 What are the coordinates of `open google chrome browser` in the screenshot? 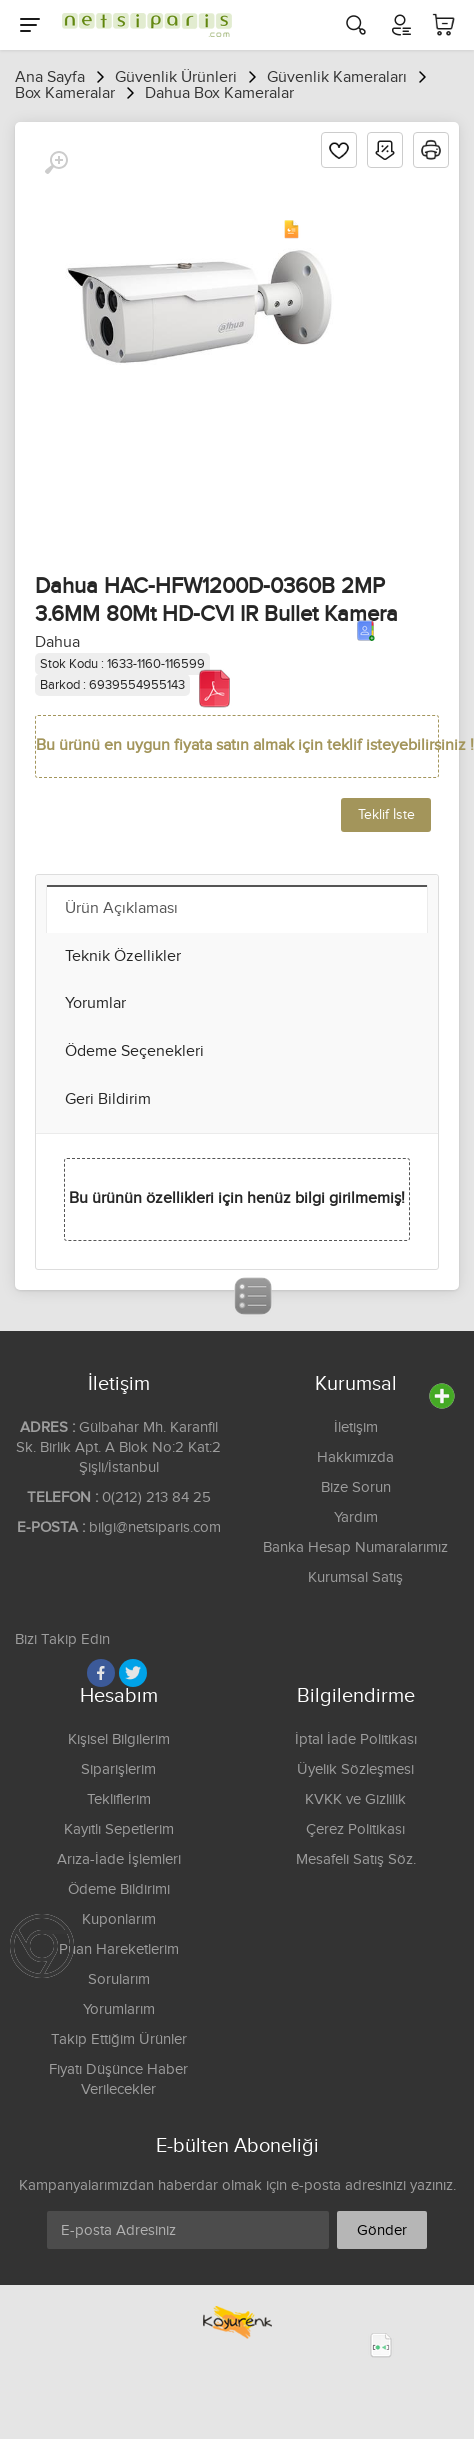 It's located at (42, 1946).